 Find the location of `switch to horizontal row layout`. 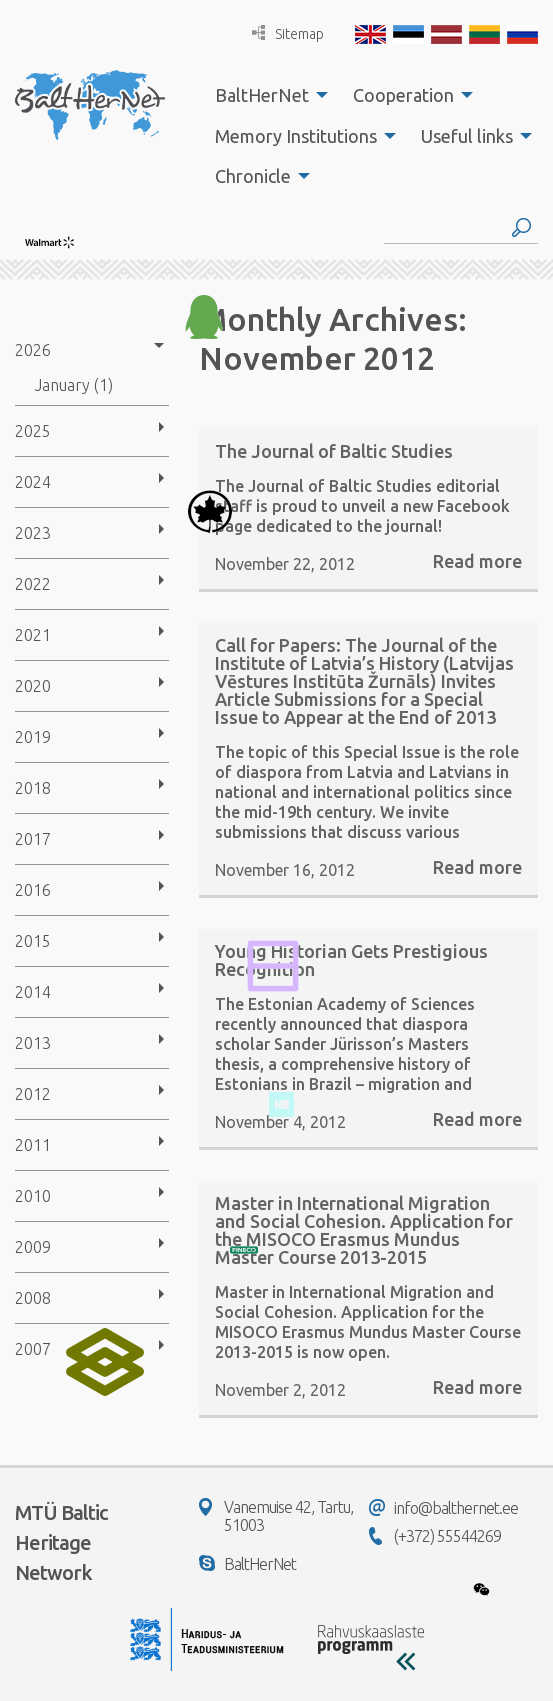

switch to horizontal row layout is located at coordinates (273, 966).